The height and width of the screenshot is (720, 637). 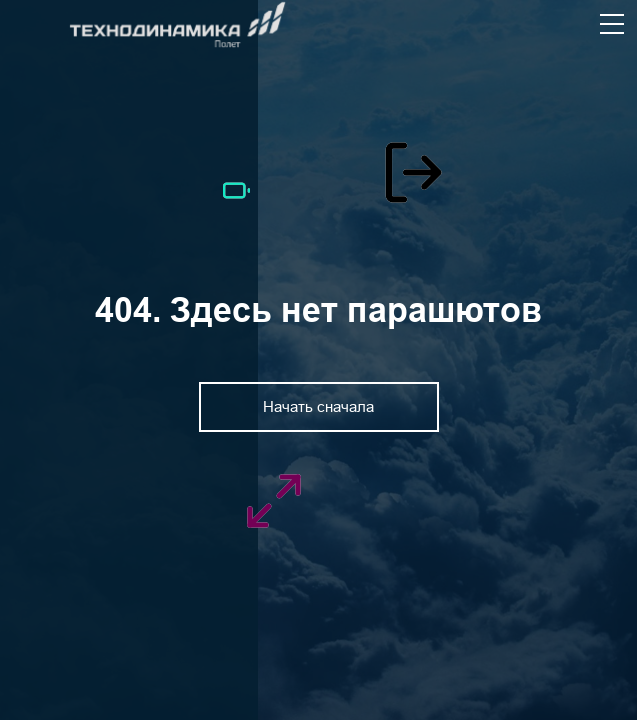 I want to click on indicates current battery level, so click(x=236, y=190).